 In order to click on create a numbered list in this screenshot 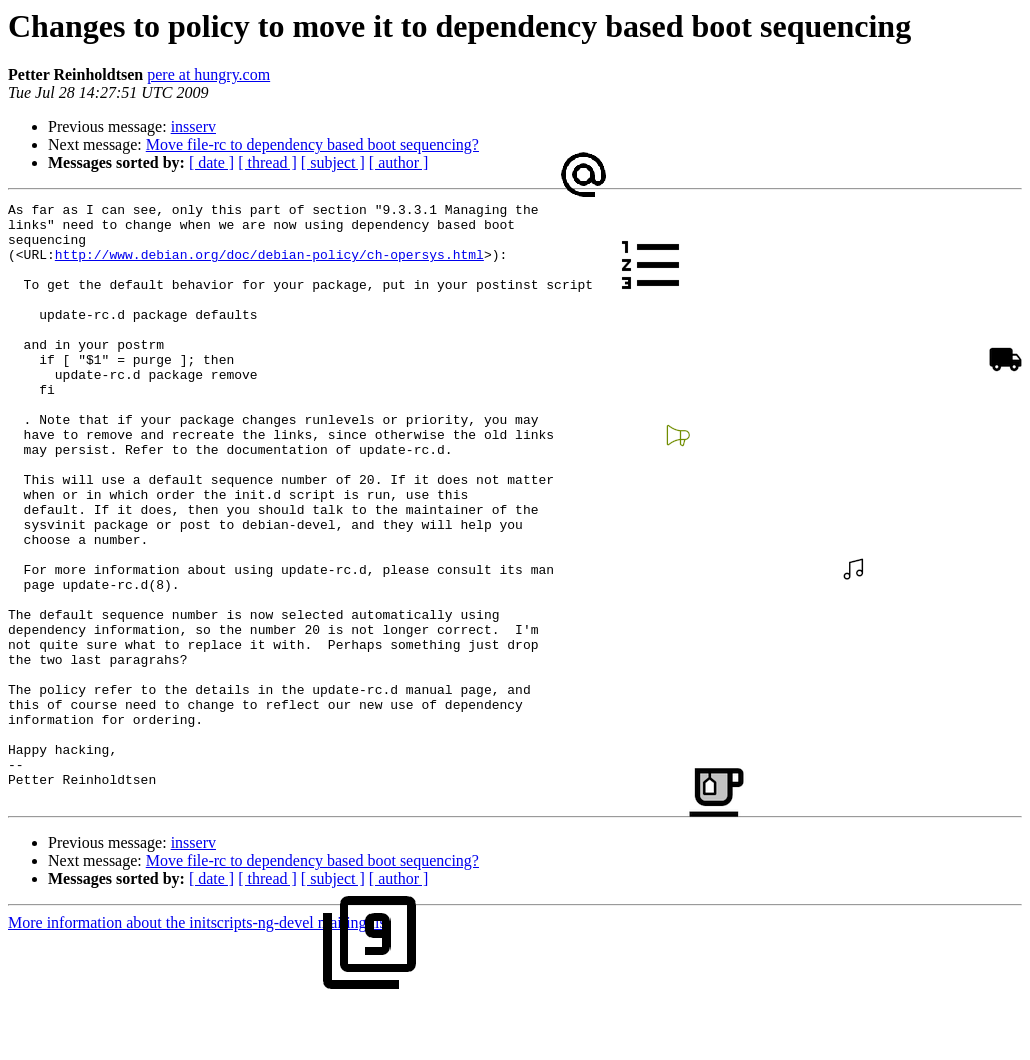, I will do `click(652, 265)`.